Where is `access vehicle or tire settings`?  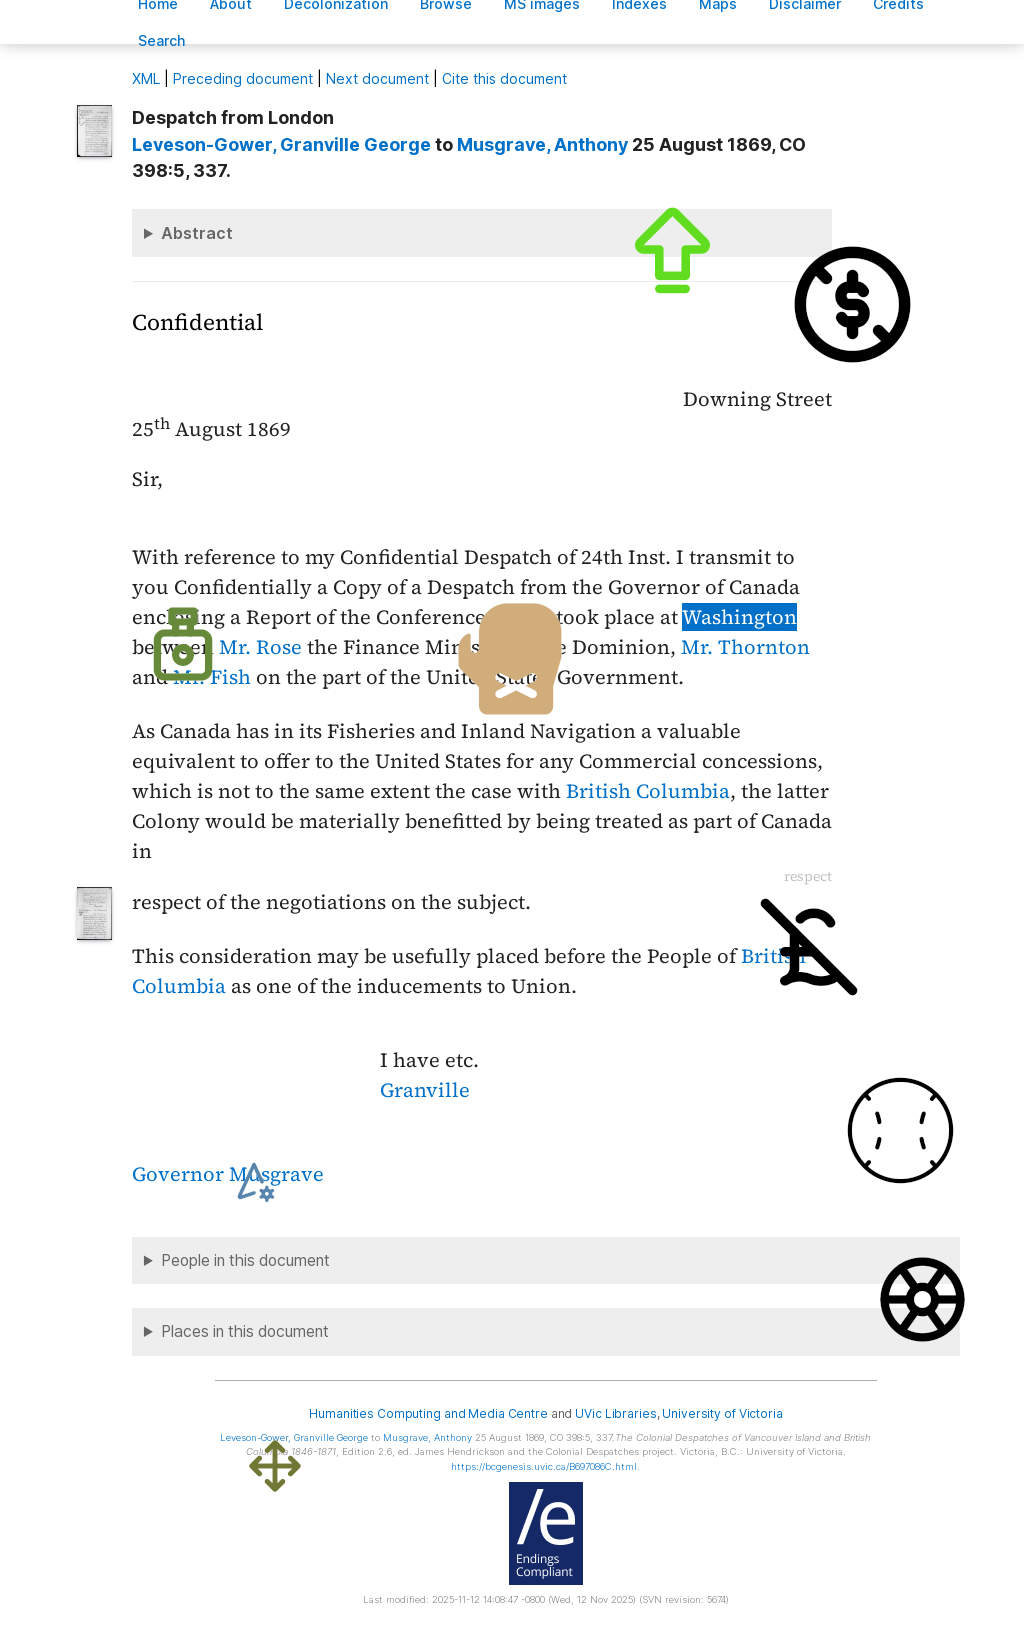
access vehicle or tire settings is located at coordinates (922, 1299).